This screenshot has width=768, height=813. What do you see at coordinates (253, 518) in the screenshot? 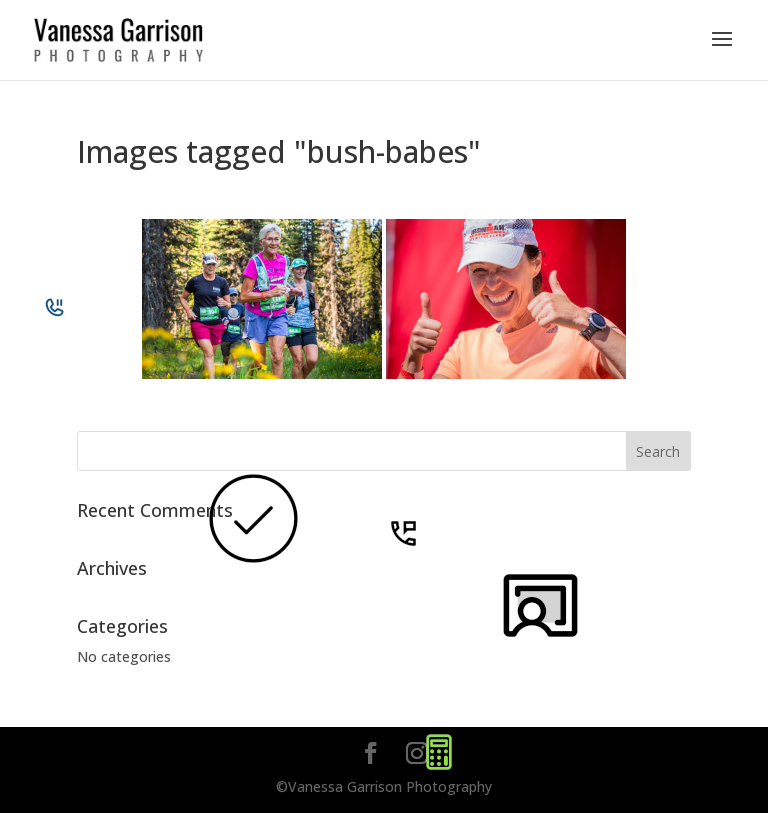
I see `confirms a completed action or task` at bounding box center [253, 518].